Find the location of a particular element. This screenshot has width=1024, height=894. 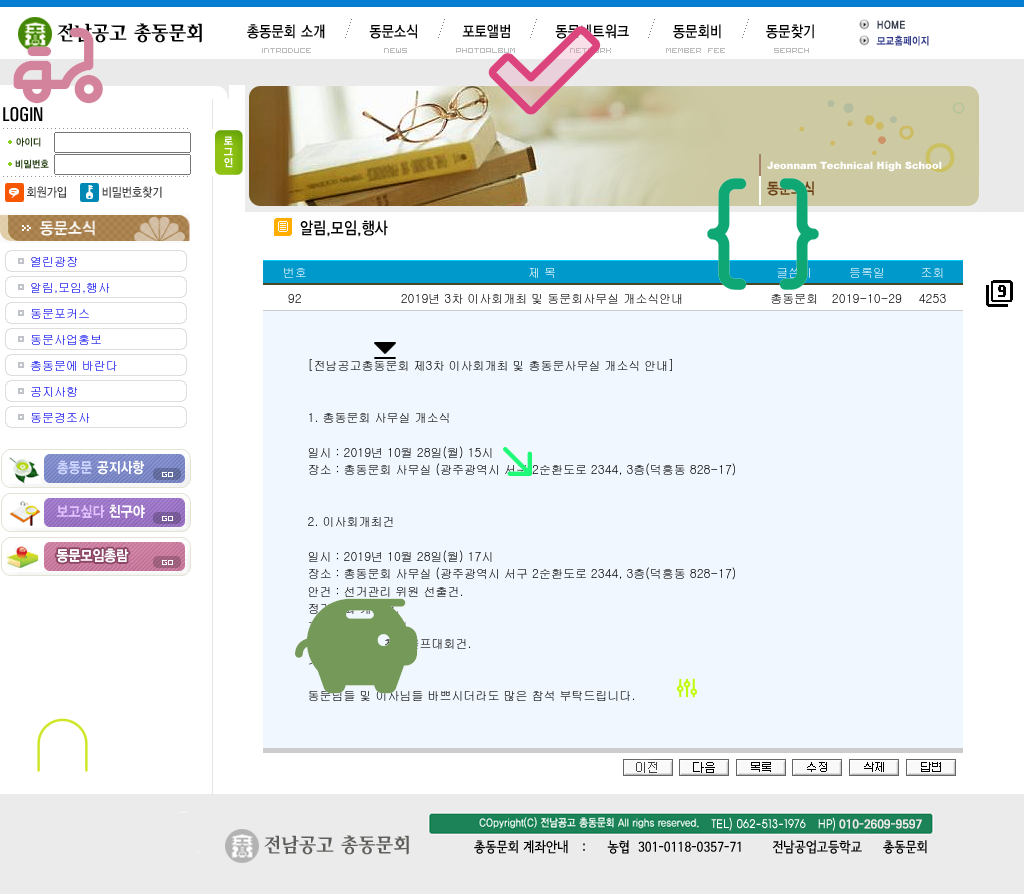

indicates 9 items in a stack or collection is located at coordinates (999, 293).